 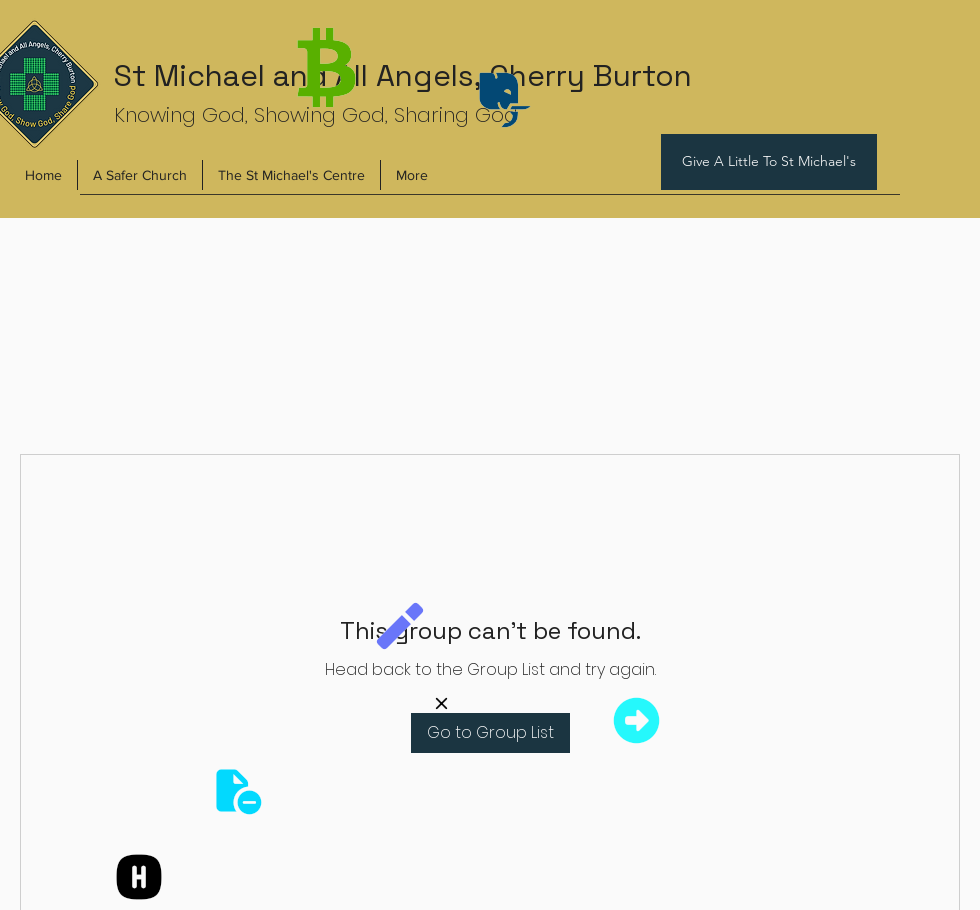 I want to click on apply auto-enhance or magic edit to content, so click(x=400, y=626).